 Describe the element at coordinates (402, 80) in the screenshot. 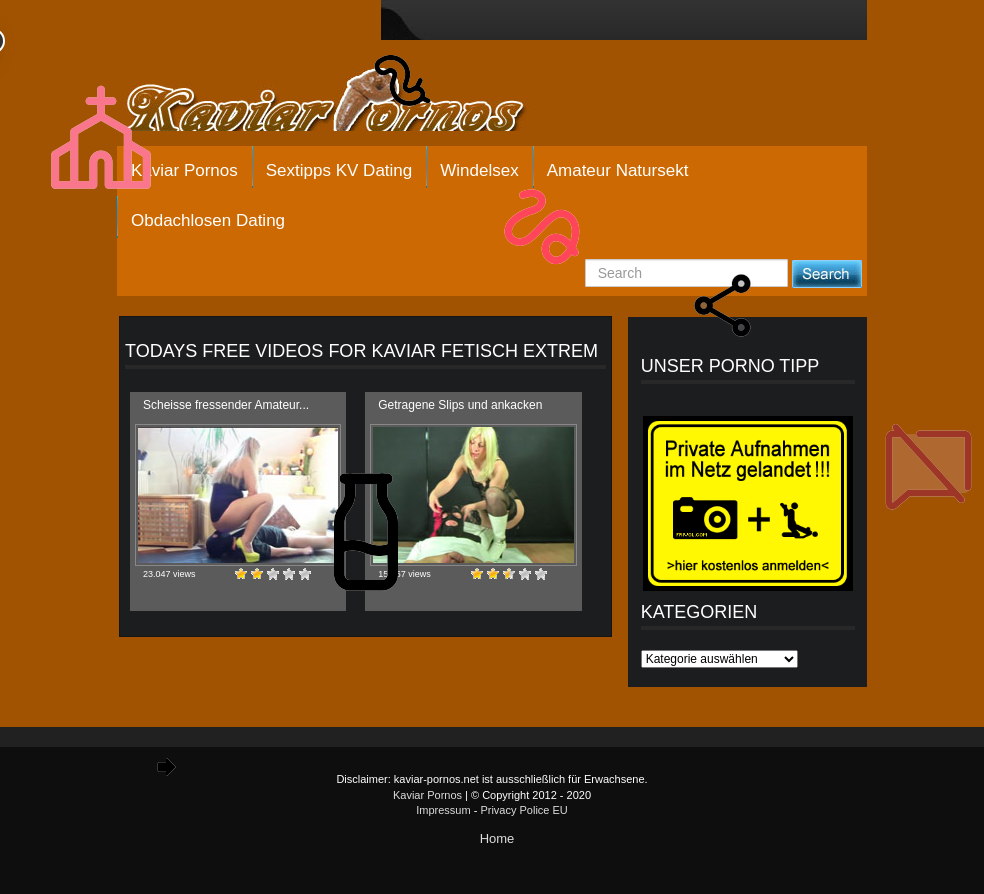

I see `indicates pest or malware detection` at that location.